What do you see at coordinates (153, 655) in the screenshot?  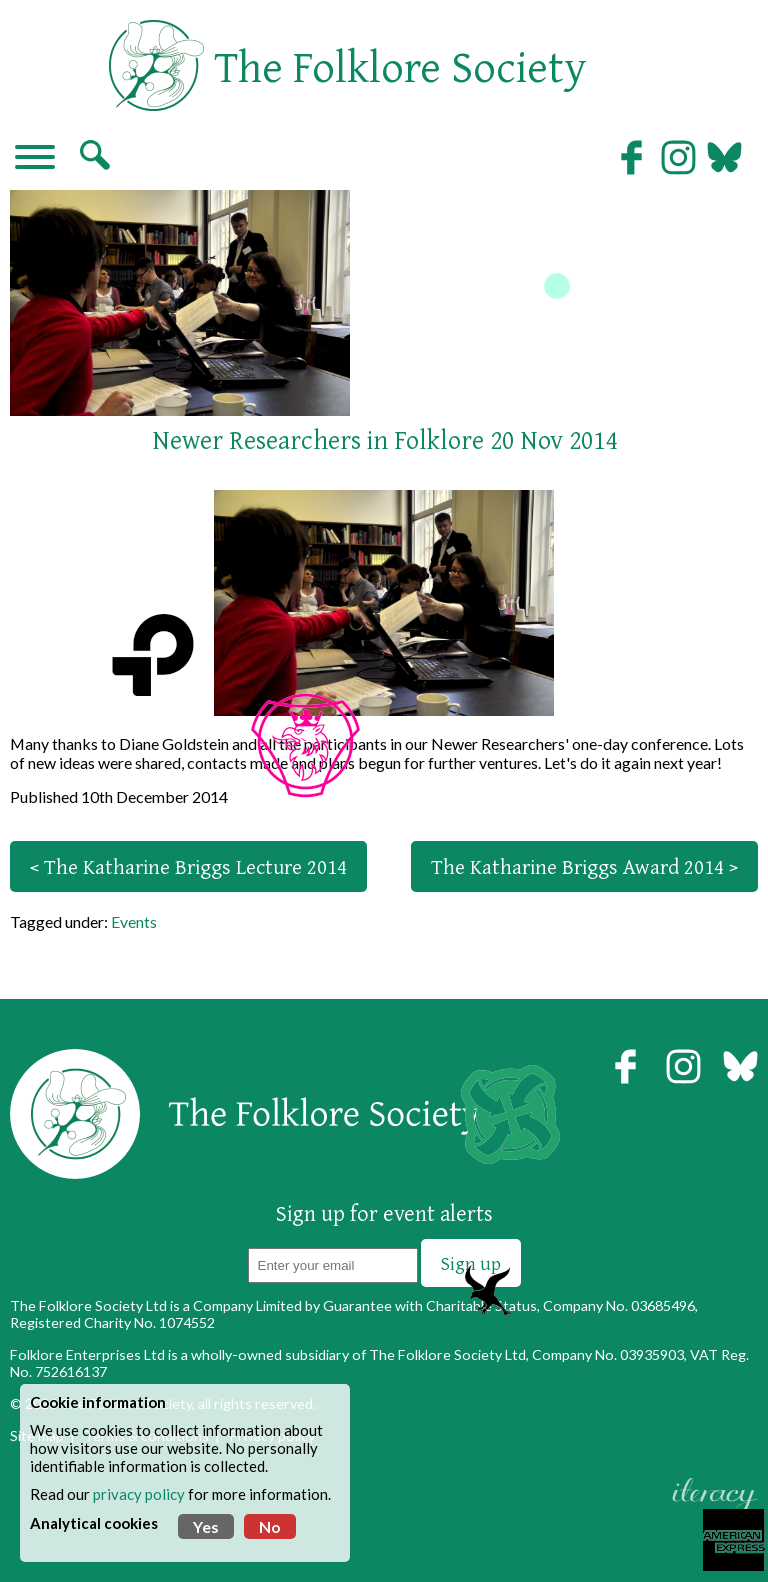 I see `tp-link brand logo` at bounding box center [153, 655].